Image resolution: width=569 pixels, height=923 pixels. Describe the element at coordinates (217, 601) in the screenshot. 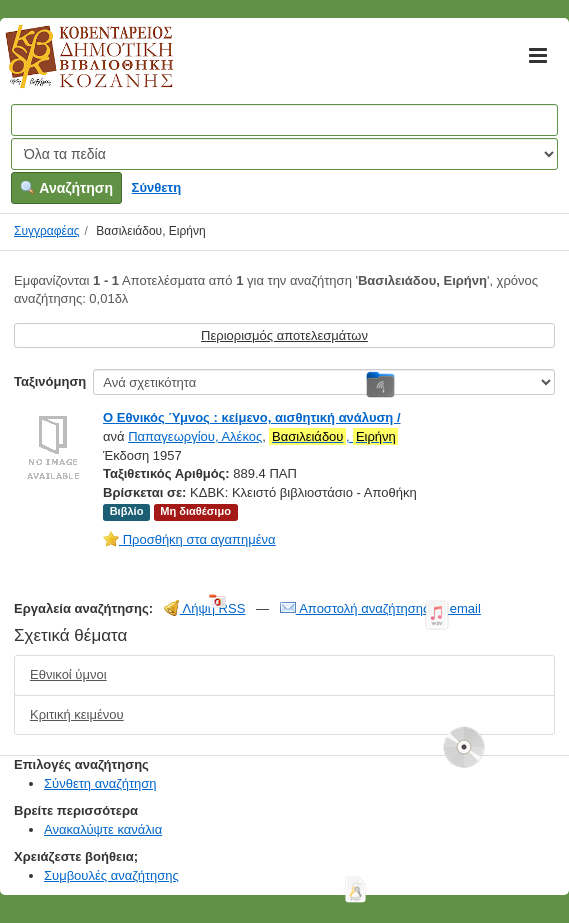

I see `open microsoft office files folder` at that location.